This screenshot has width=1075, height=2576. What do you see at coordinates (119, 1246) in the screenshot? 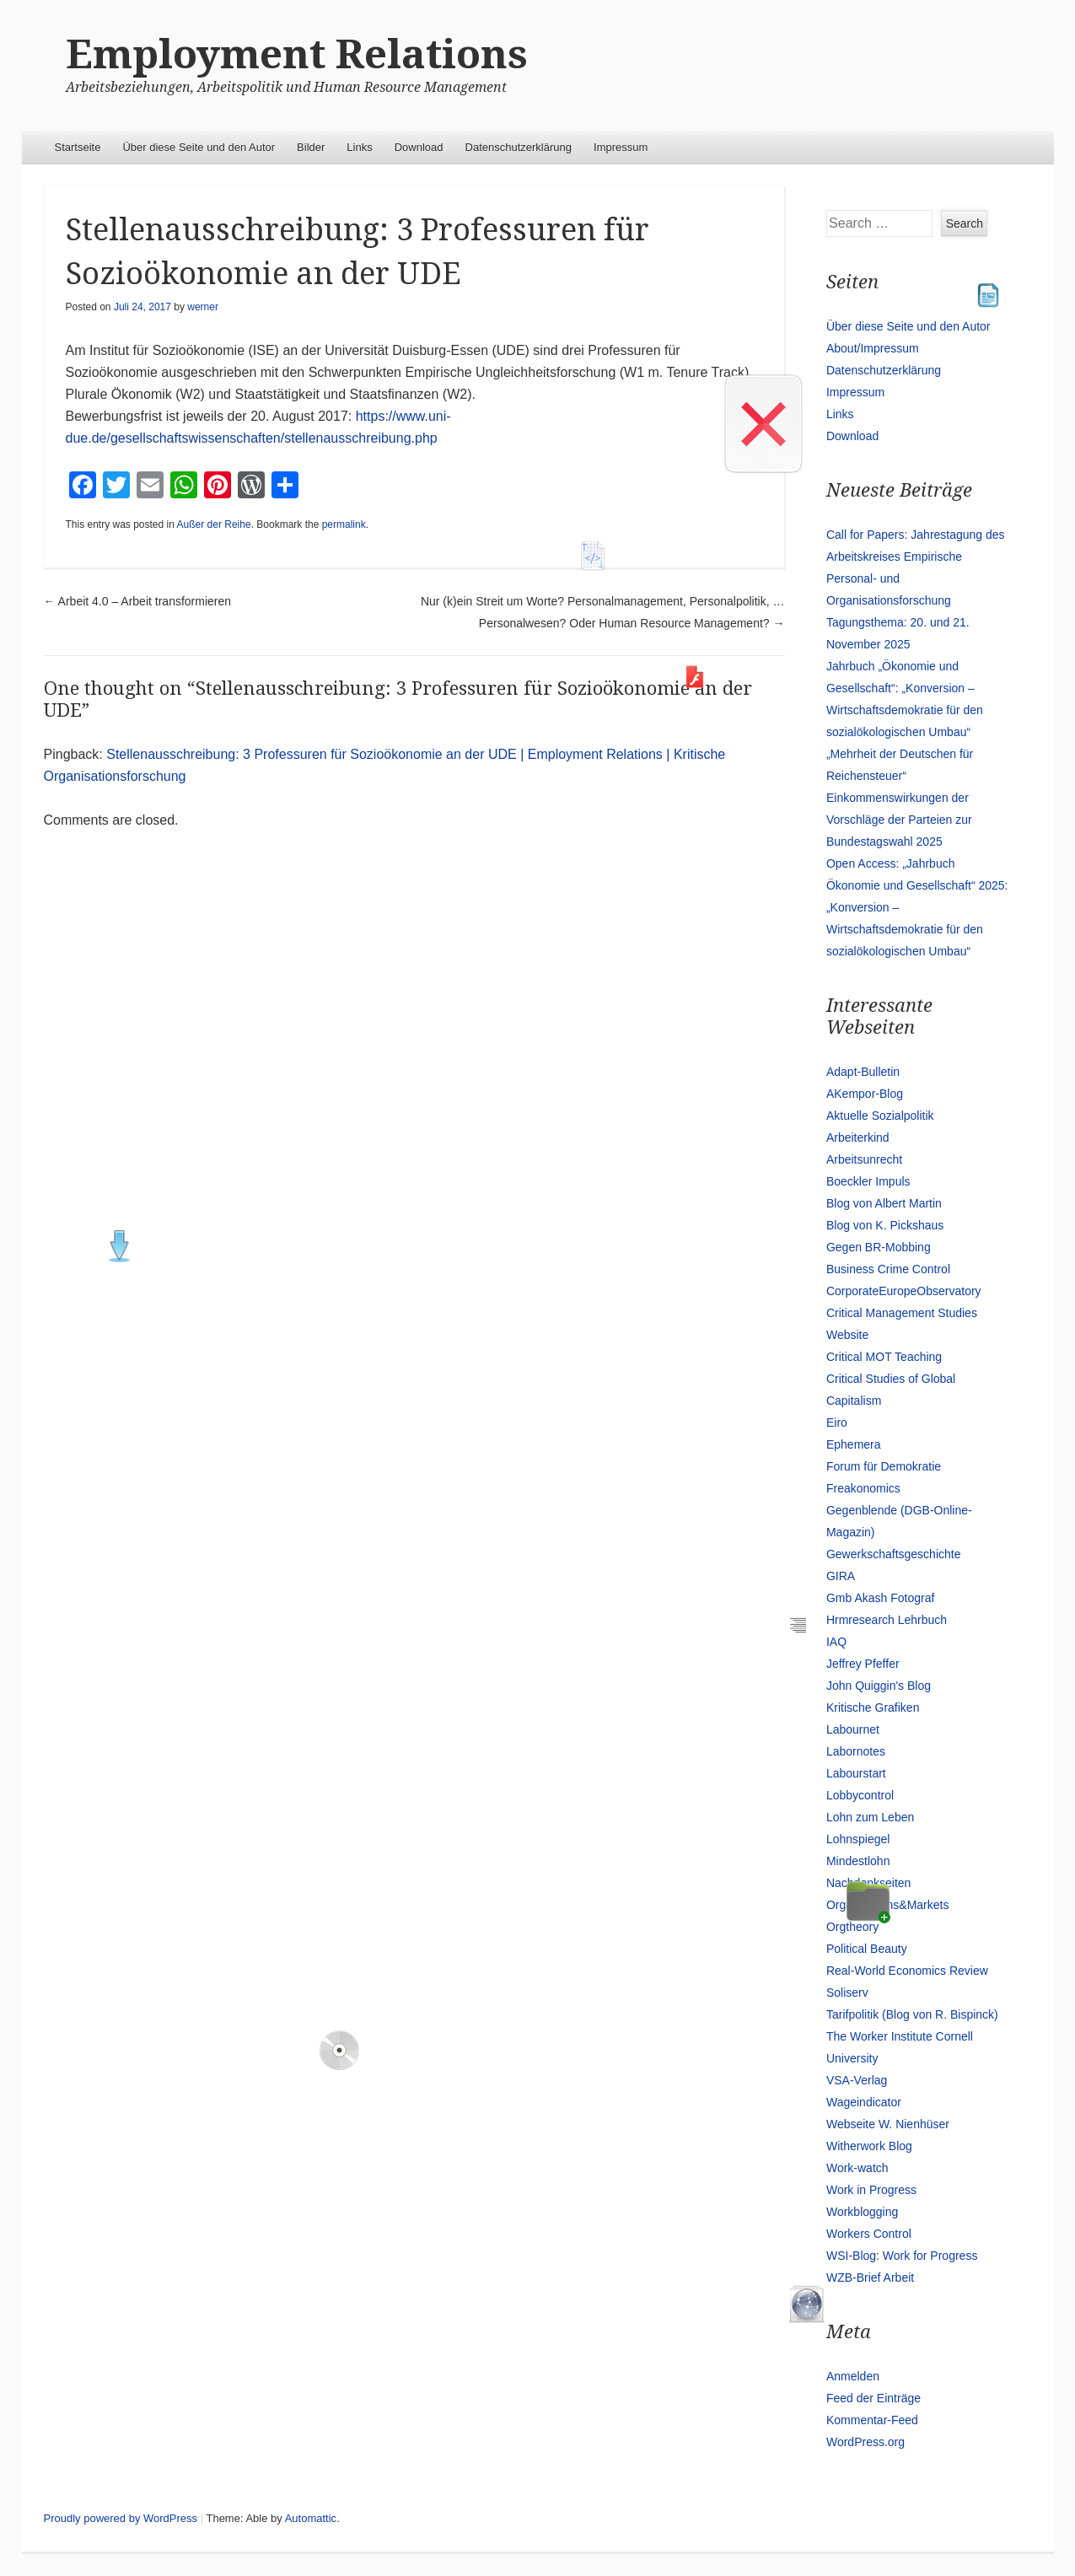
I see `save file with a new name or location` at bounding box center [119, 1246].